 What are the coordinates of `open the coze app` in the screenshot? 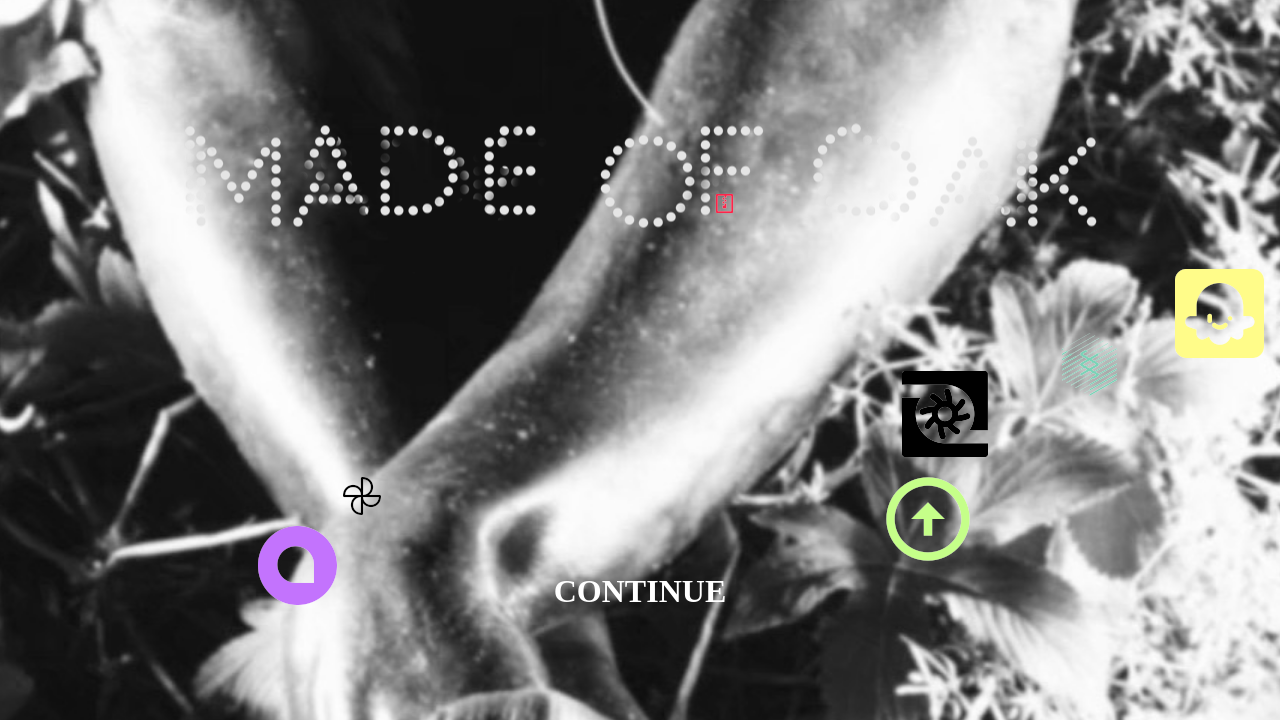 It's located at (1219, 313).